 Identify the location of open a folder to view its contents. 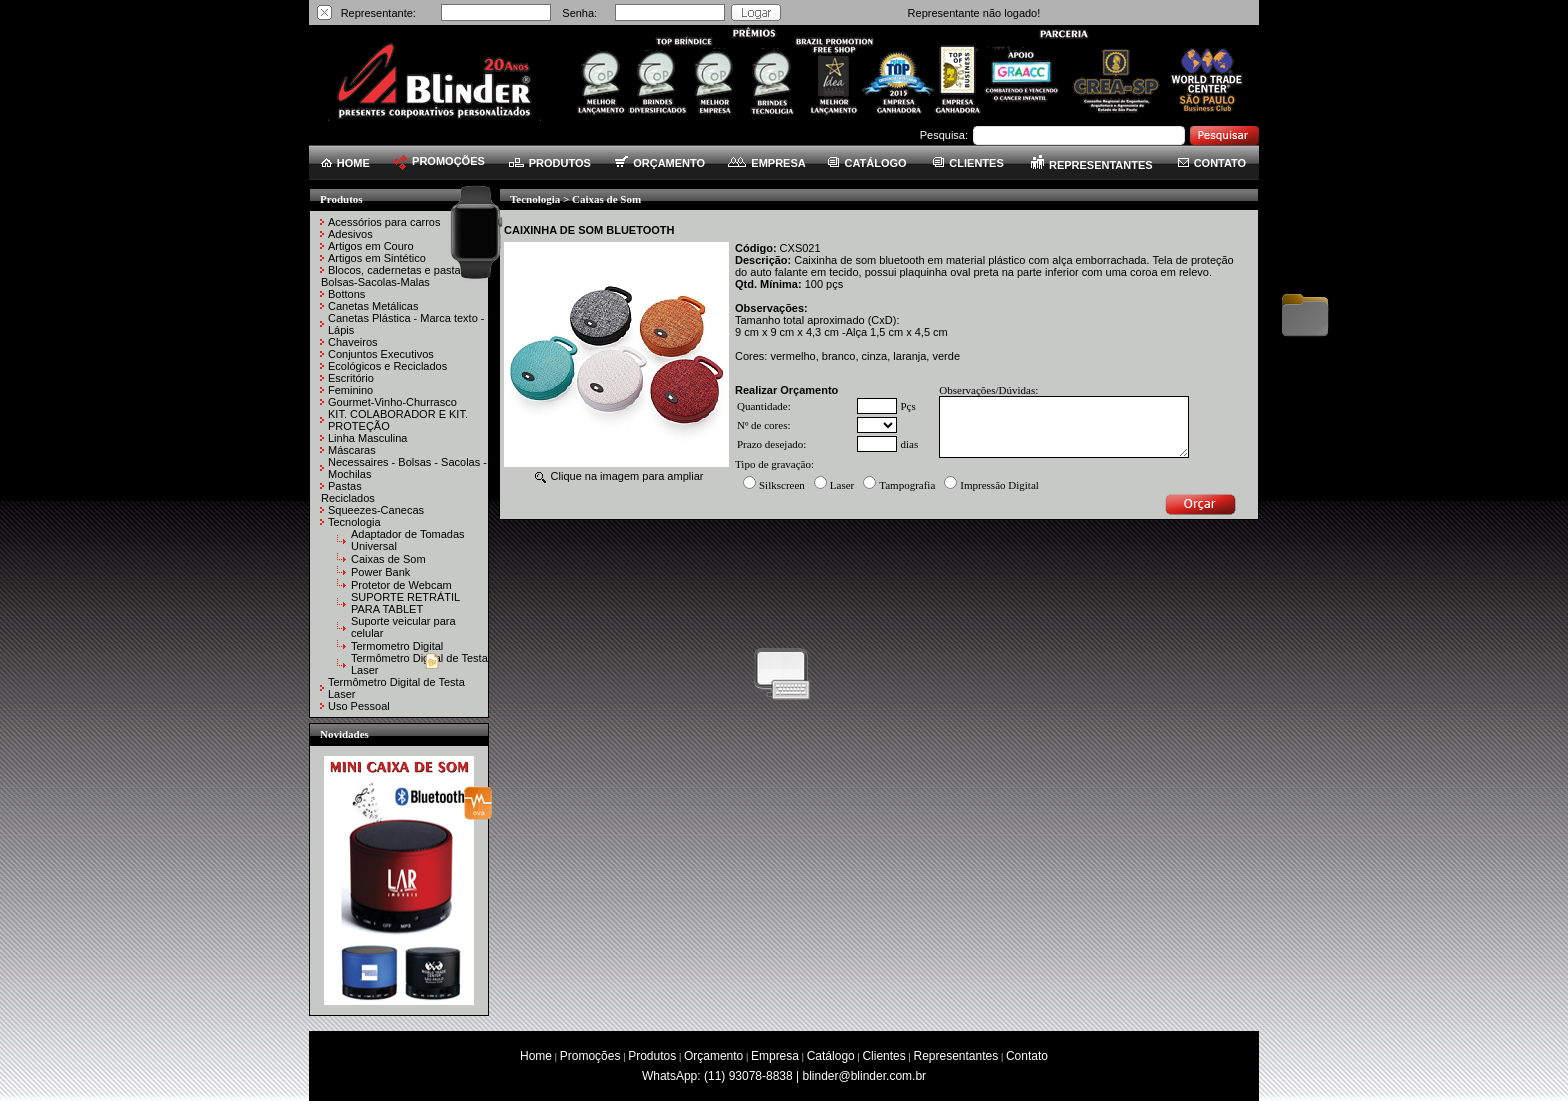
(1305, 315).